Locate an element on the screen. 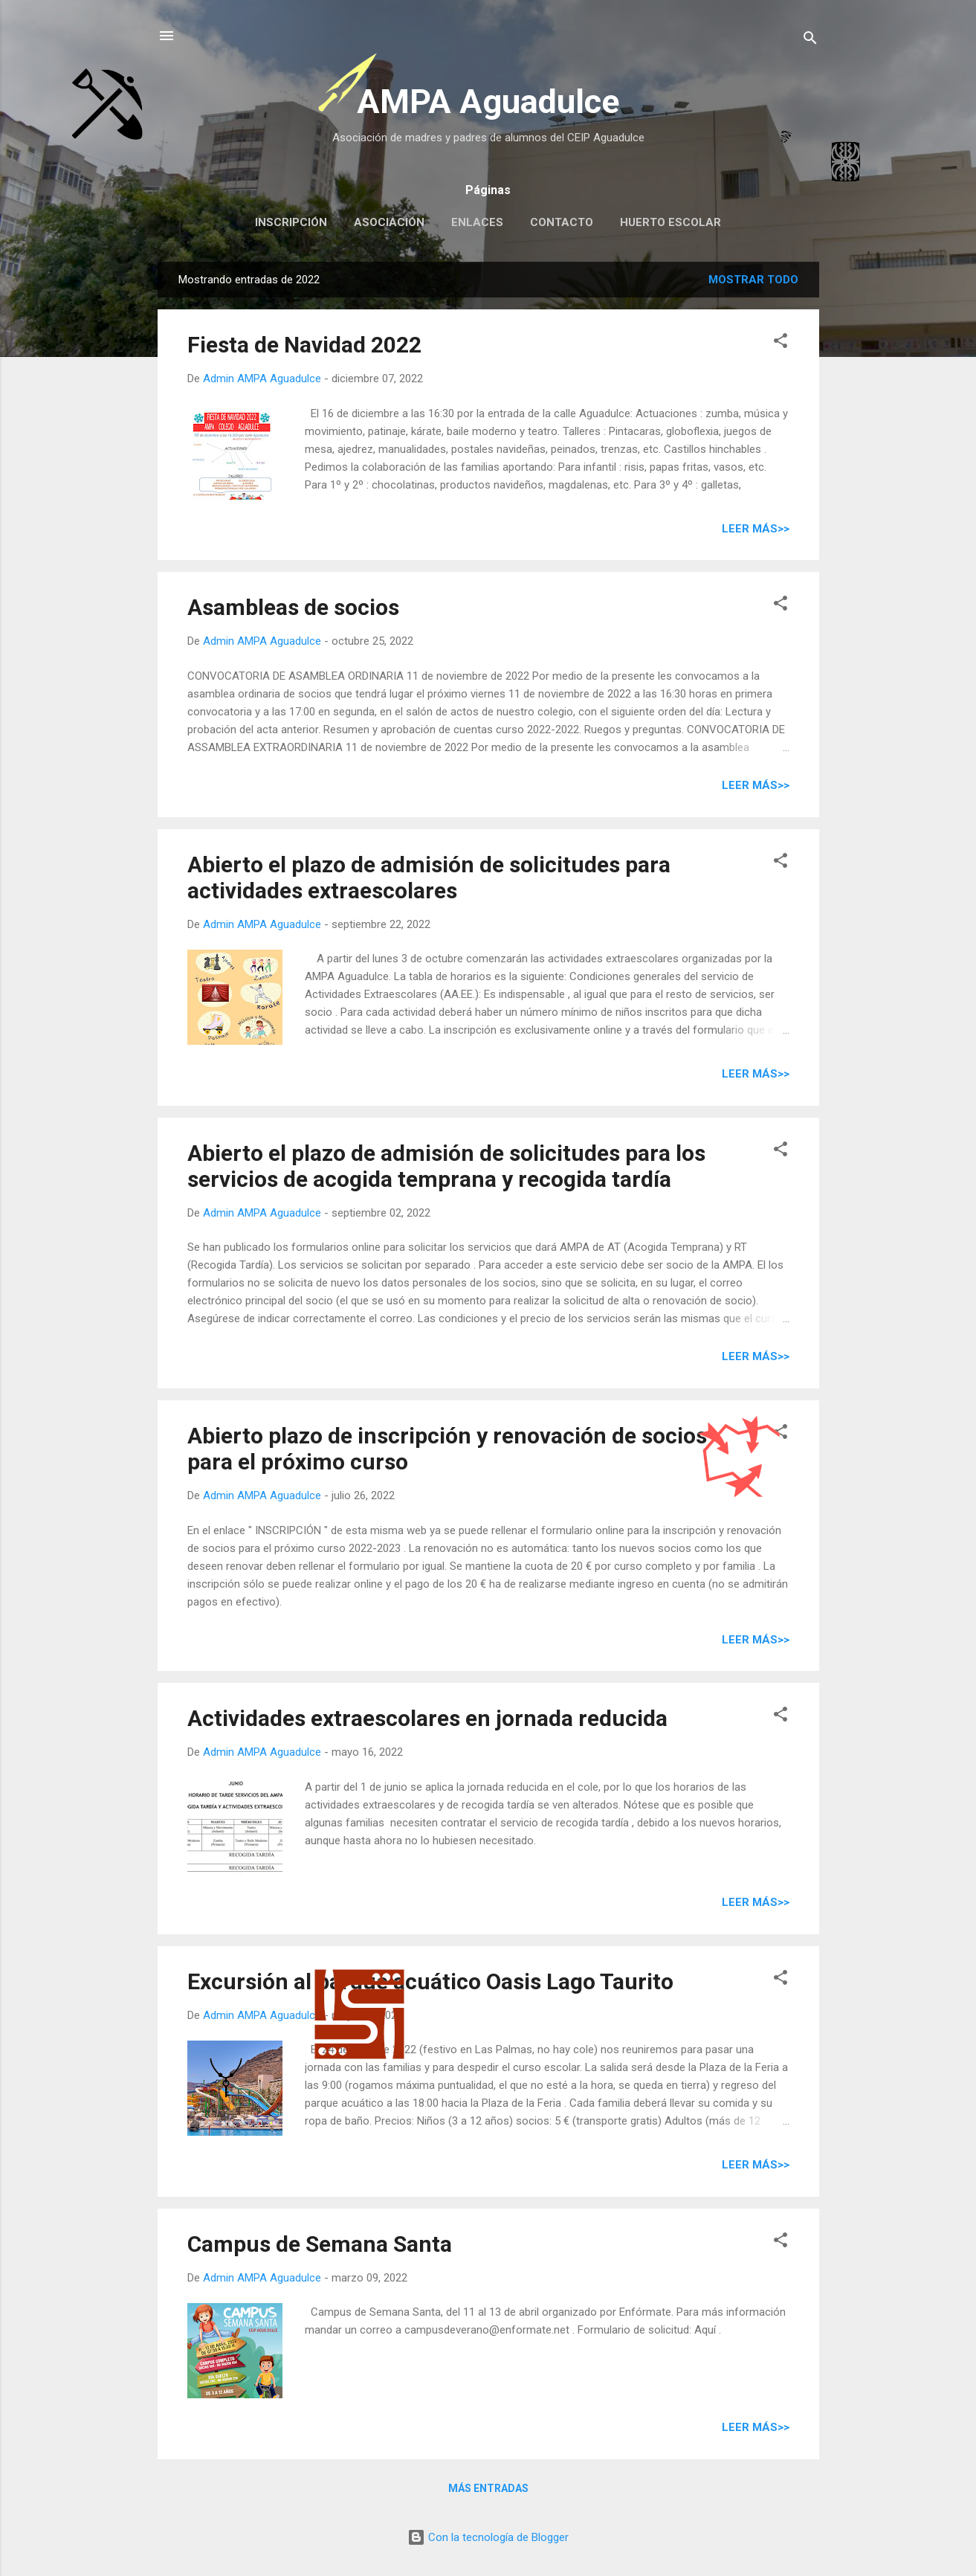  equip energy sword weapon is located at coordinates (348, 82).